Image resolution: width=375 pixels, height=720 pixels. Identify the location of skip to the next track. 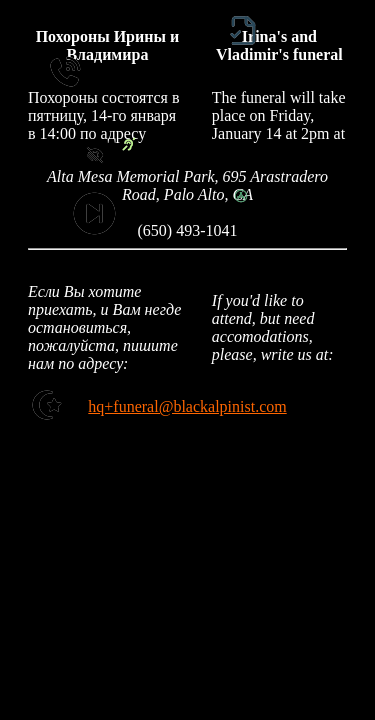
(94, 213).